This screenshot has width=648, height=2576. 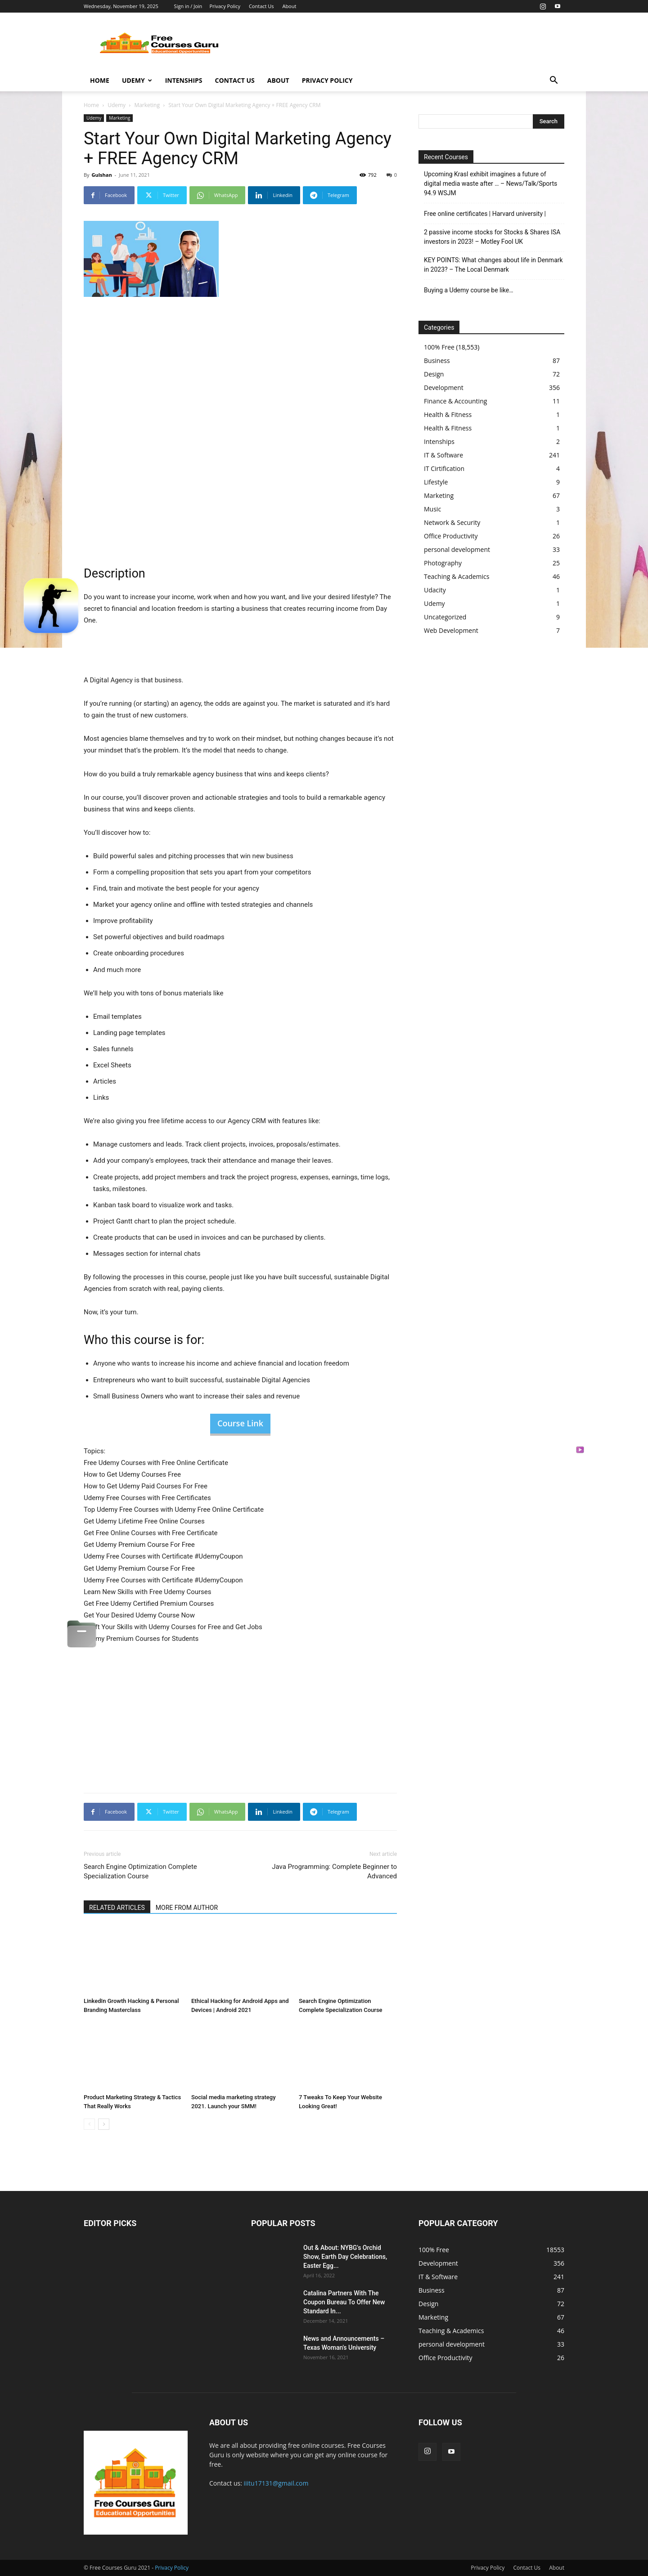 What do you see at coordinates (51, 605) in the screenshot?
I see `launch counter-strike` at bounding box center [51, 605].